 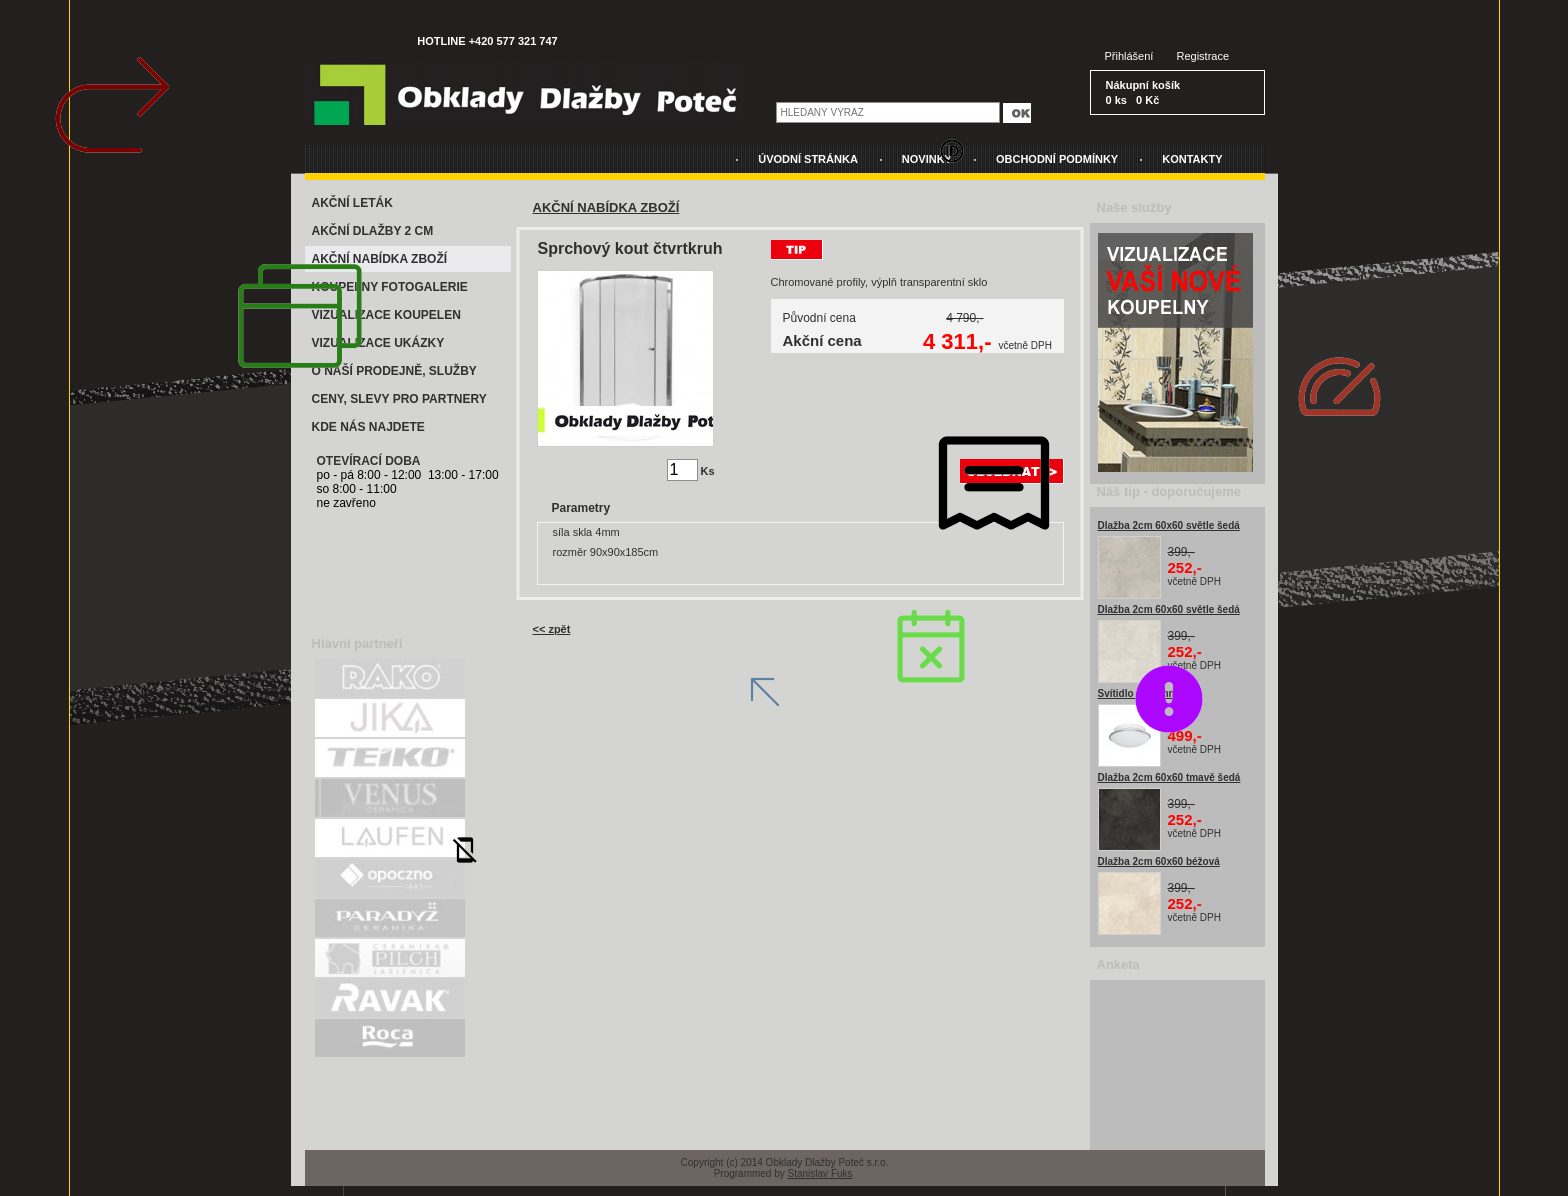 I want to click on navigate back or return to previous screen, so click(x=765, y=692).